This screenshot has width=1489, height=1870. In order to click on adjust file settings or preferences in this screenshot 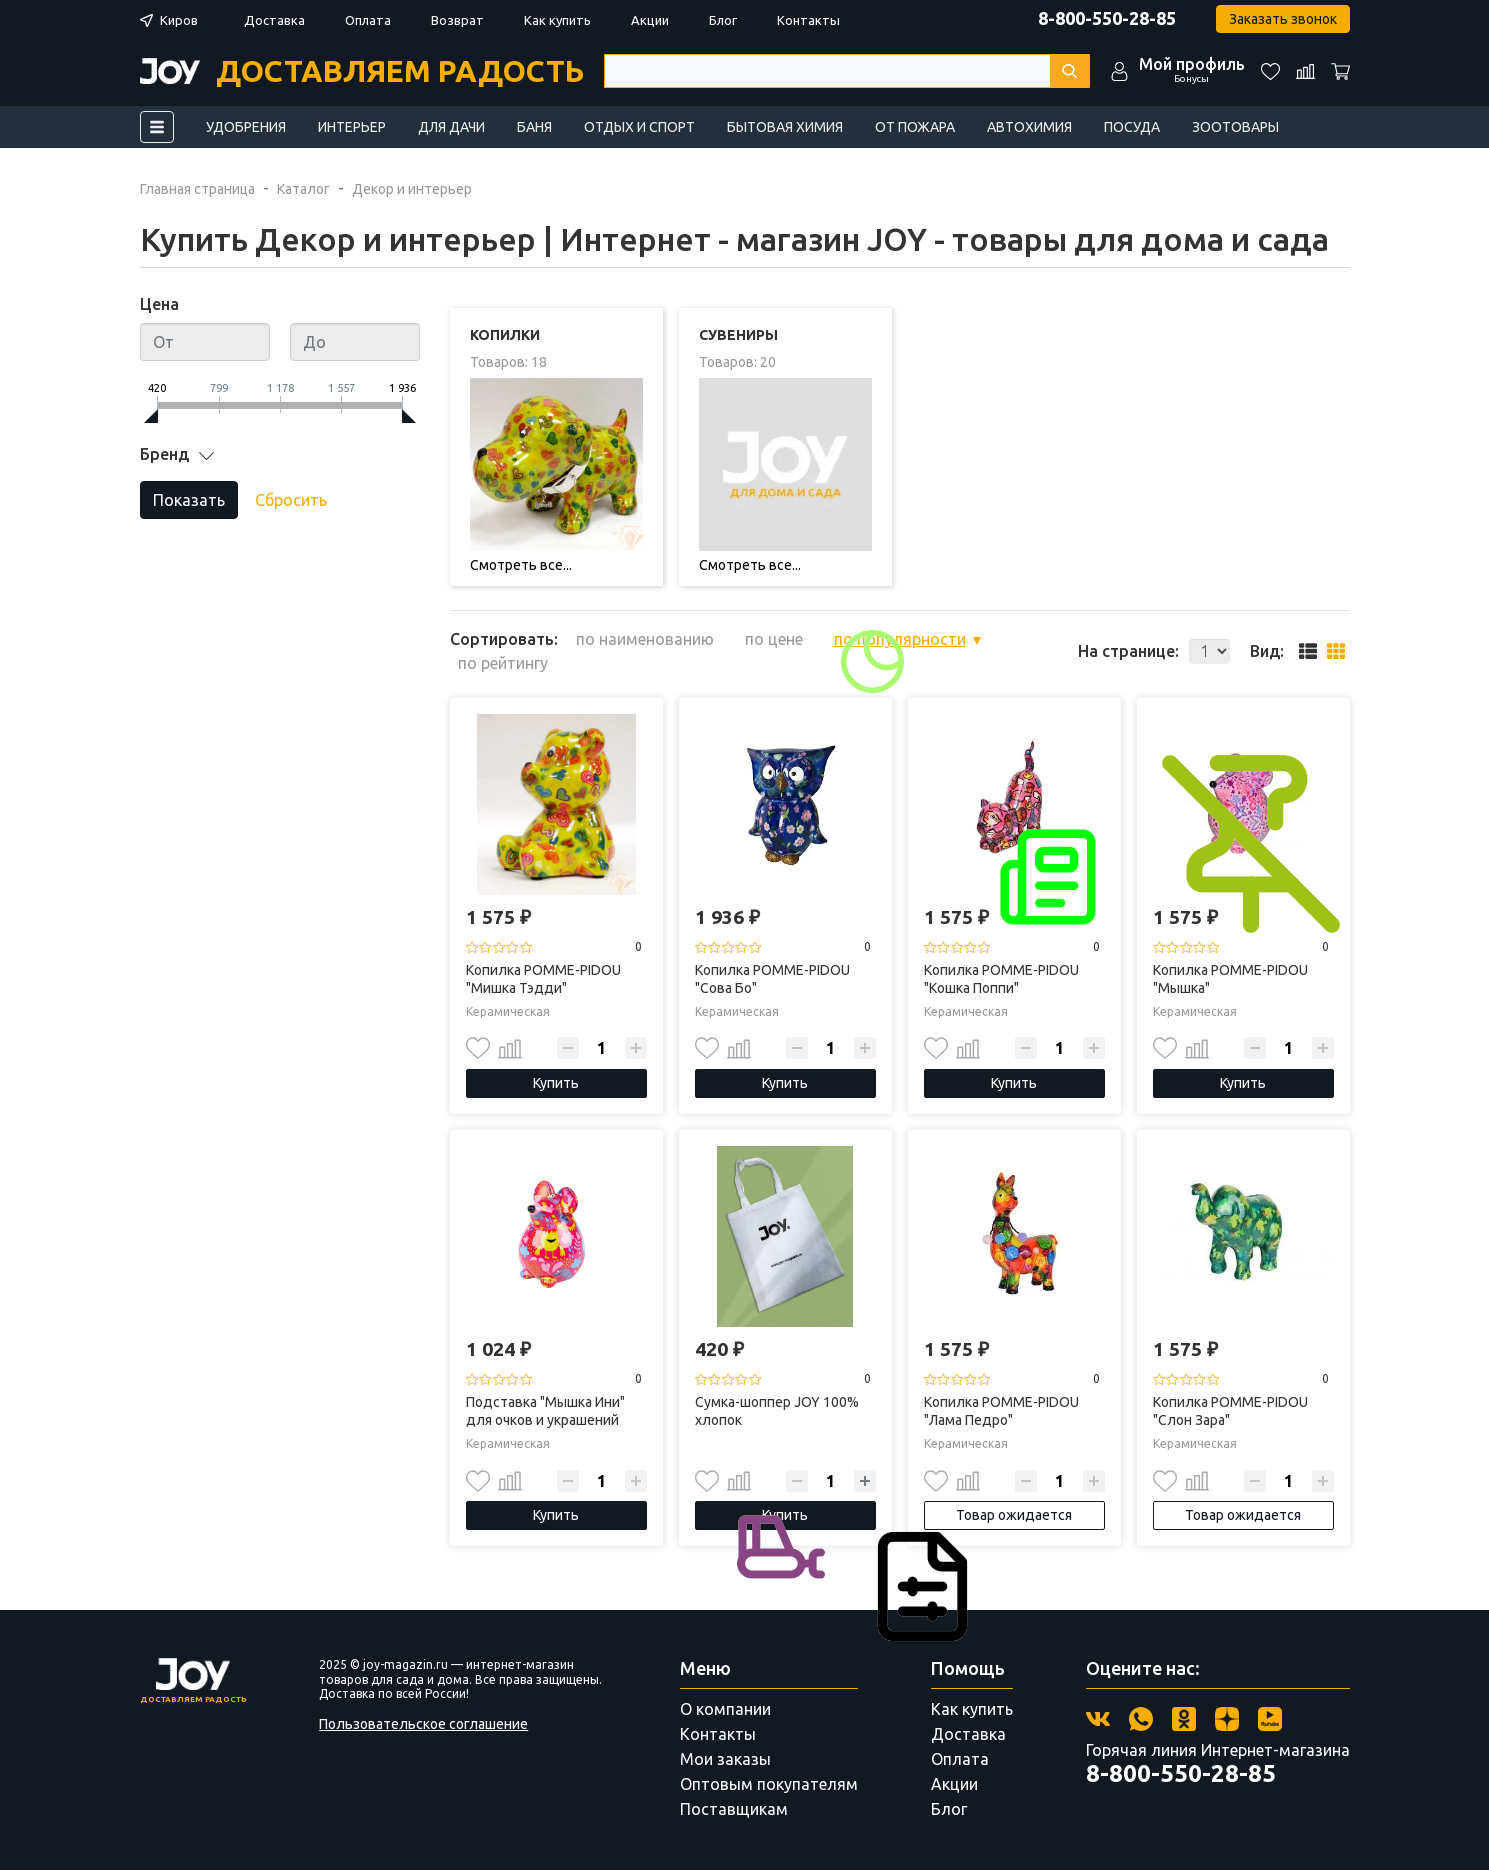, I will do `click(922, 1586)`.